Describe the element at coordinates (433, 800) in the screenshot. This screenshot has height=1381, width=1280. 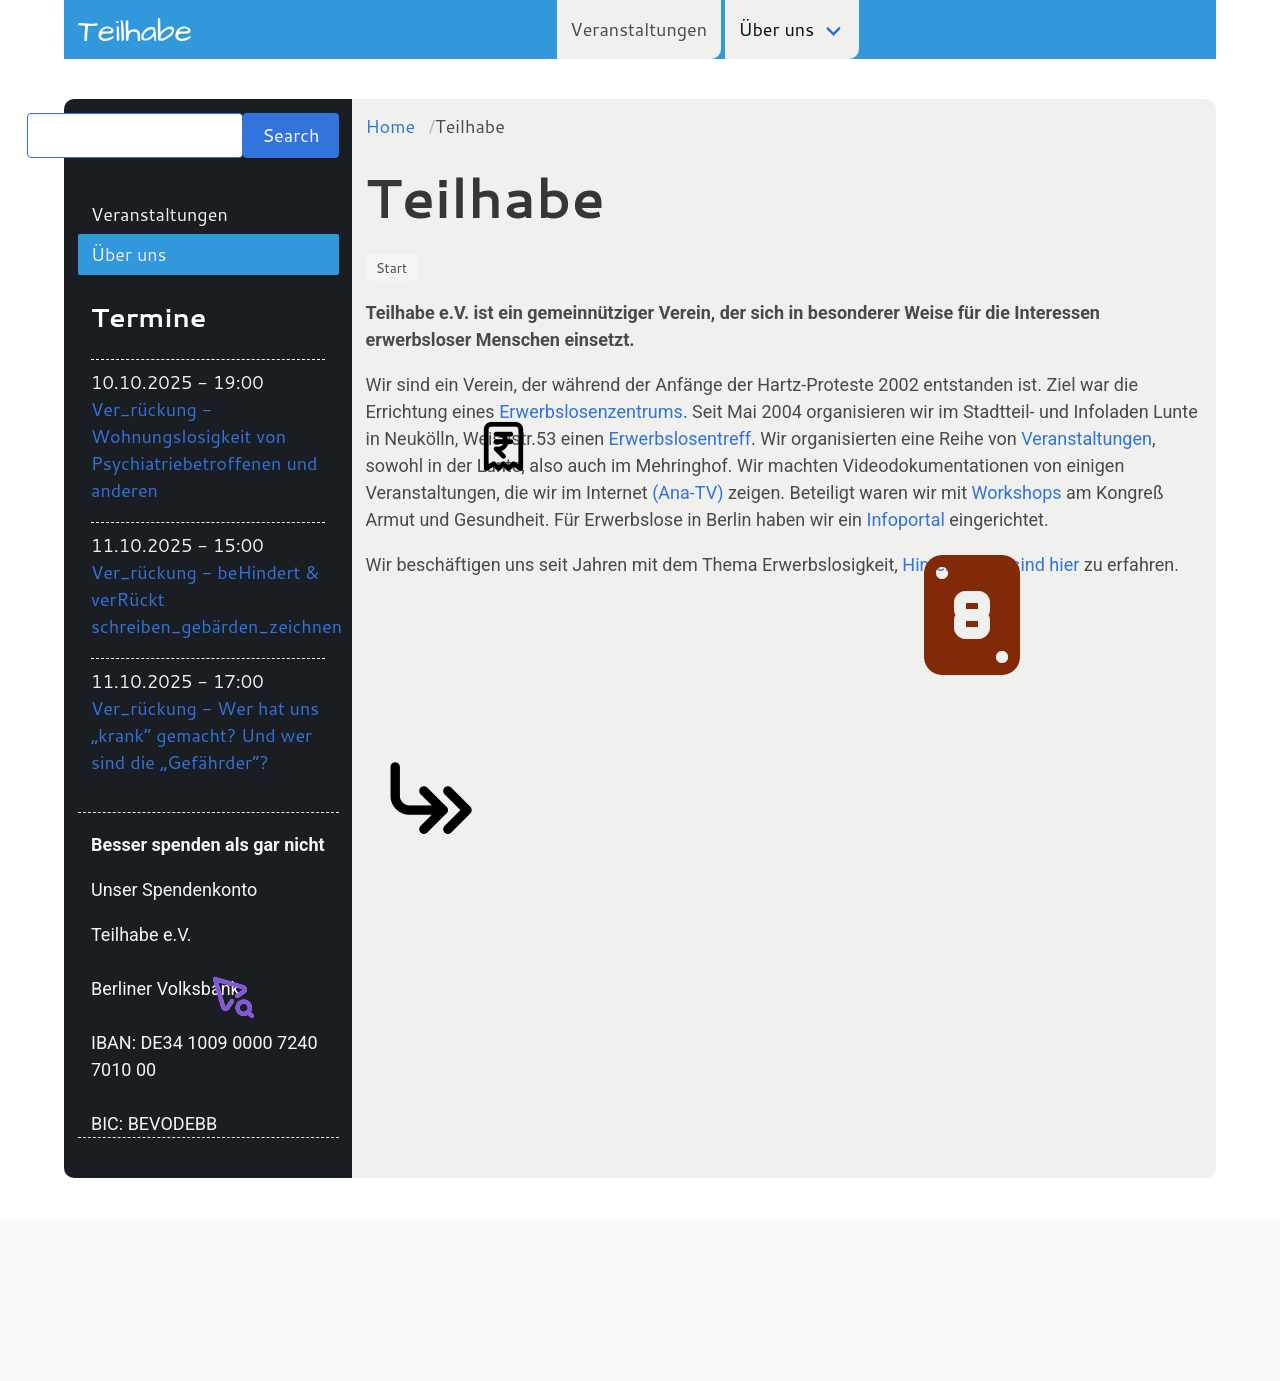
I see `forward or redirect content multiple times` at that location.